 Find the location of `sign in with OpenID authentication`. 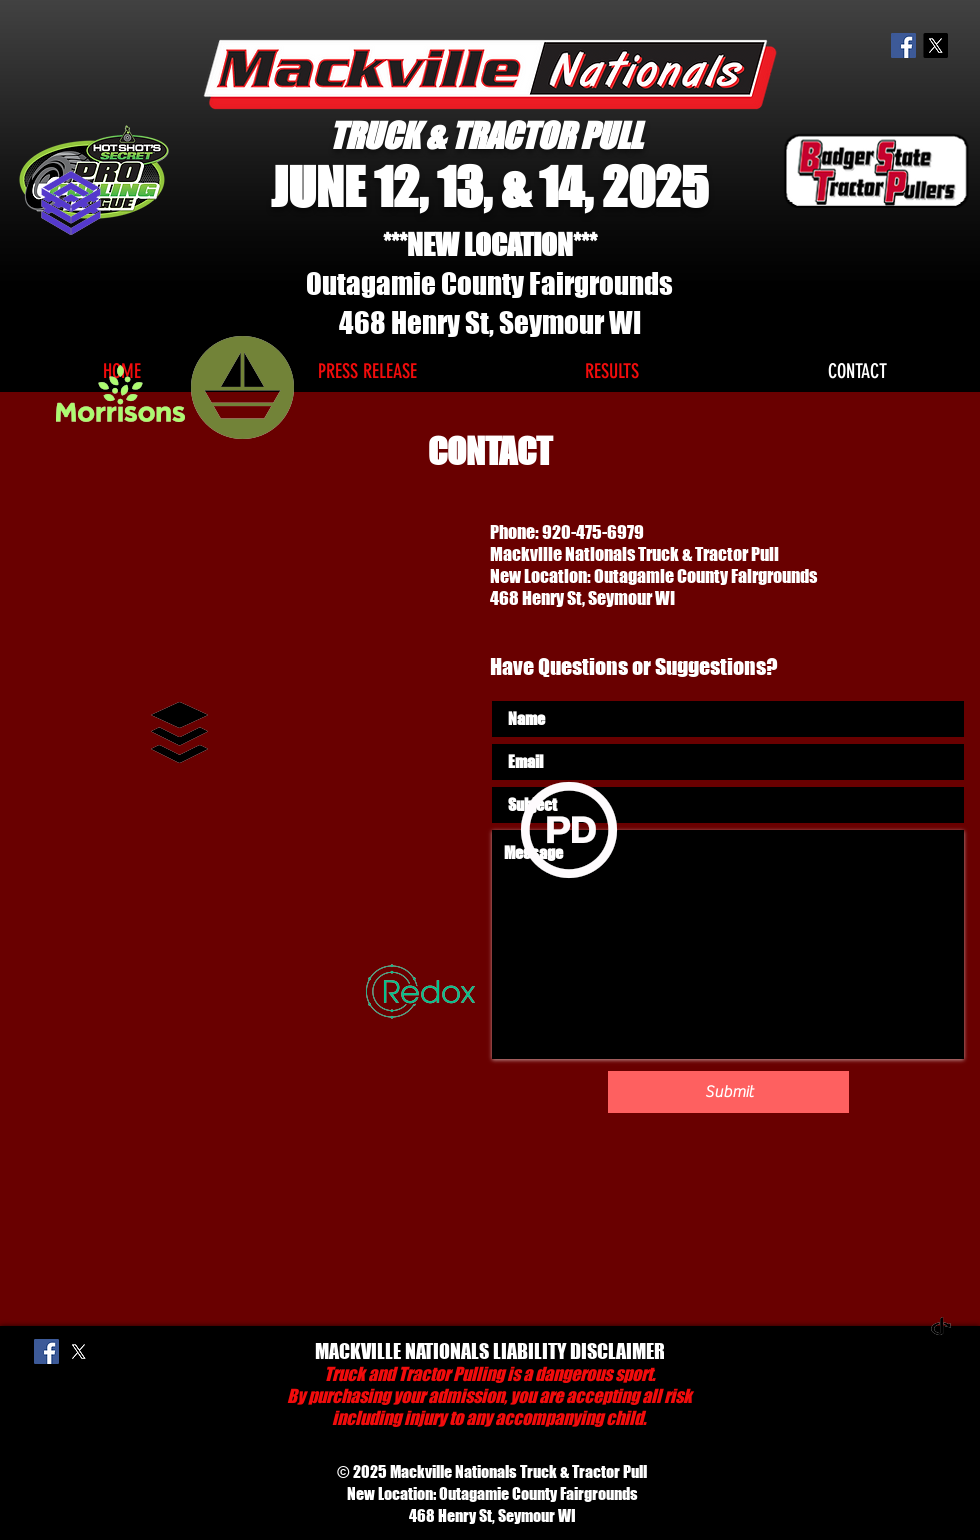

sign in with OpenID authentication is located at coordinates (941, 1326).